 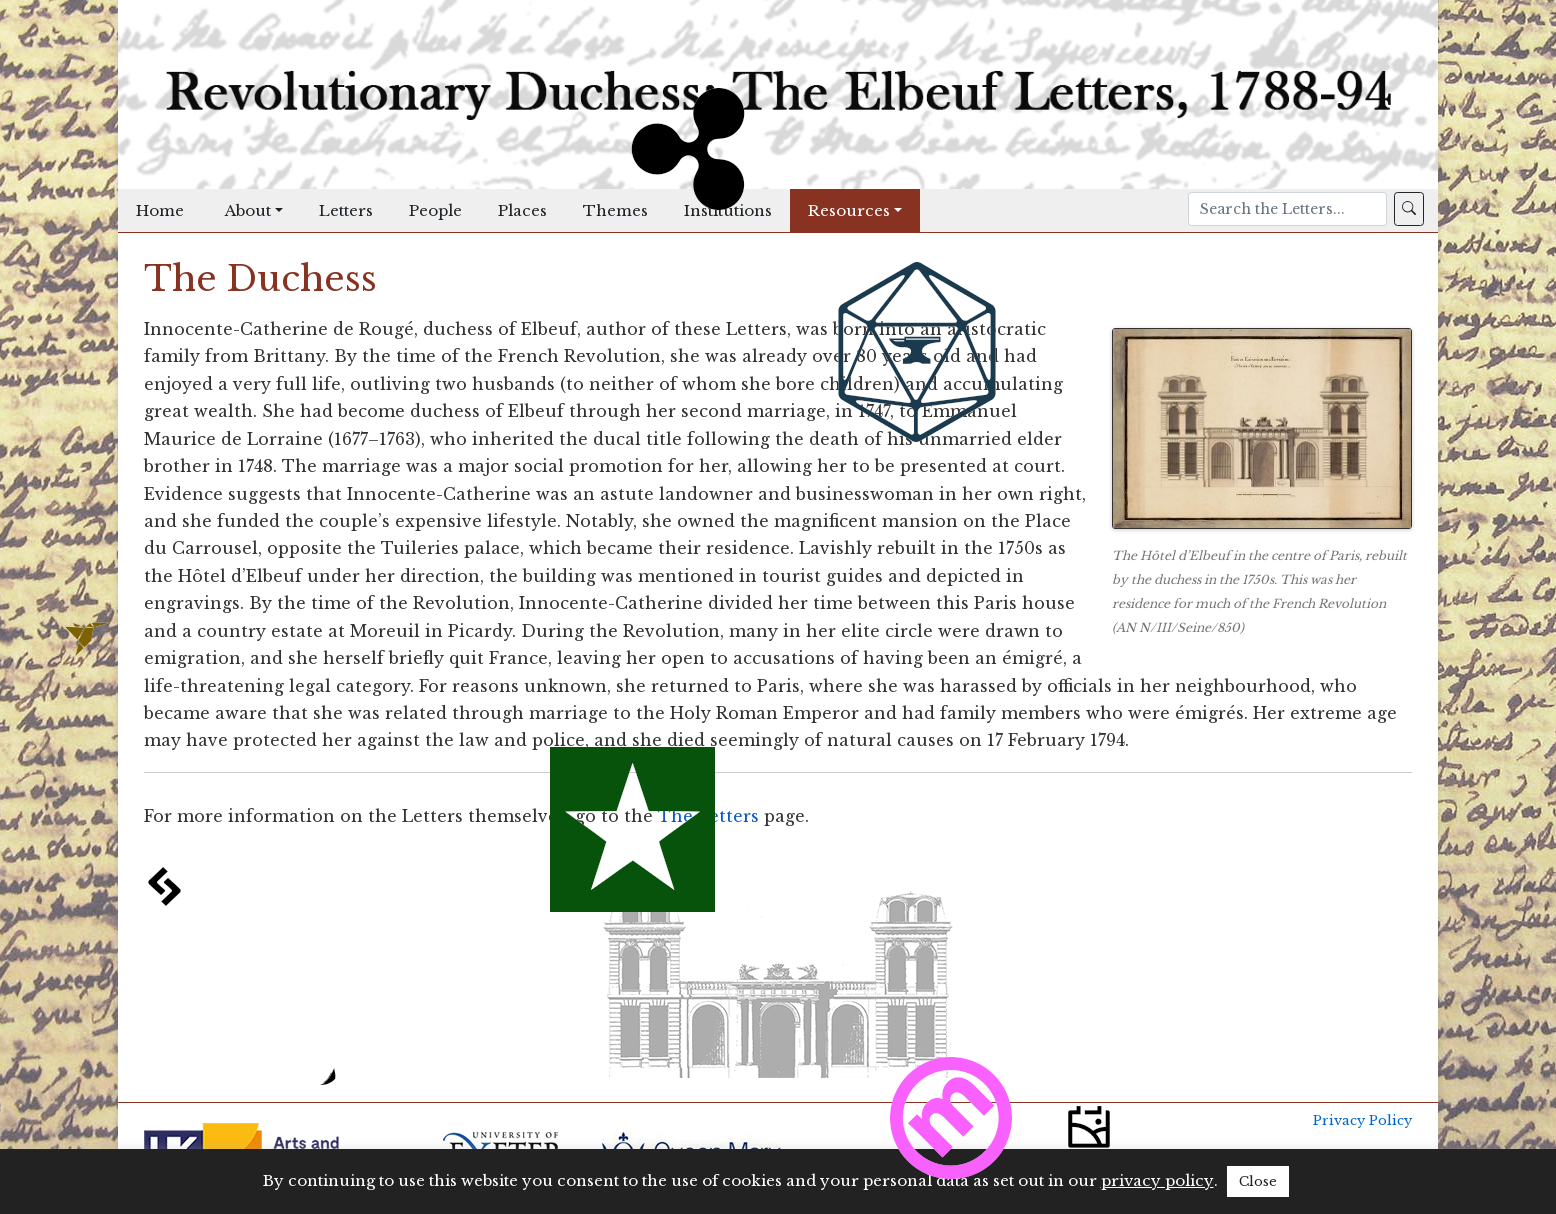 What do you see at coordinates (632, 829) in the screenshot?
I see `link to Coveralls code coverage service` at bounding box center [632, 829].